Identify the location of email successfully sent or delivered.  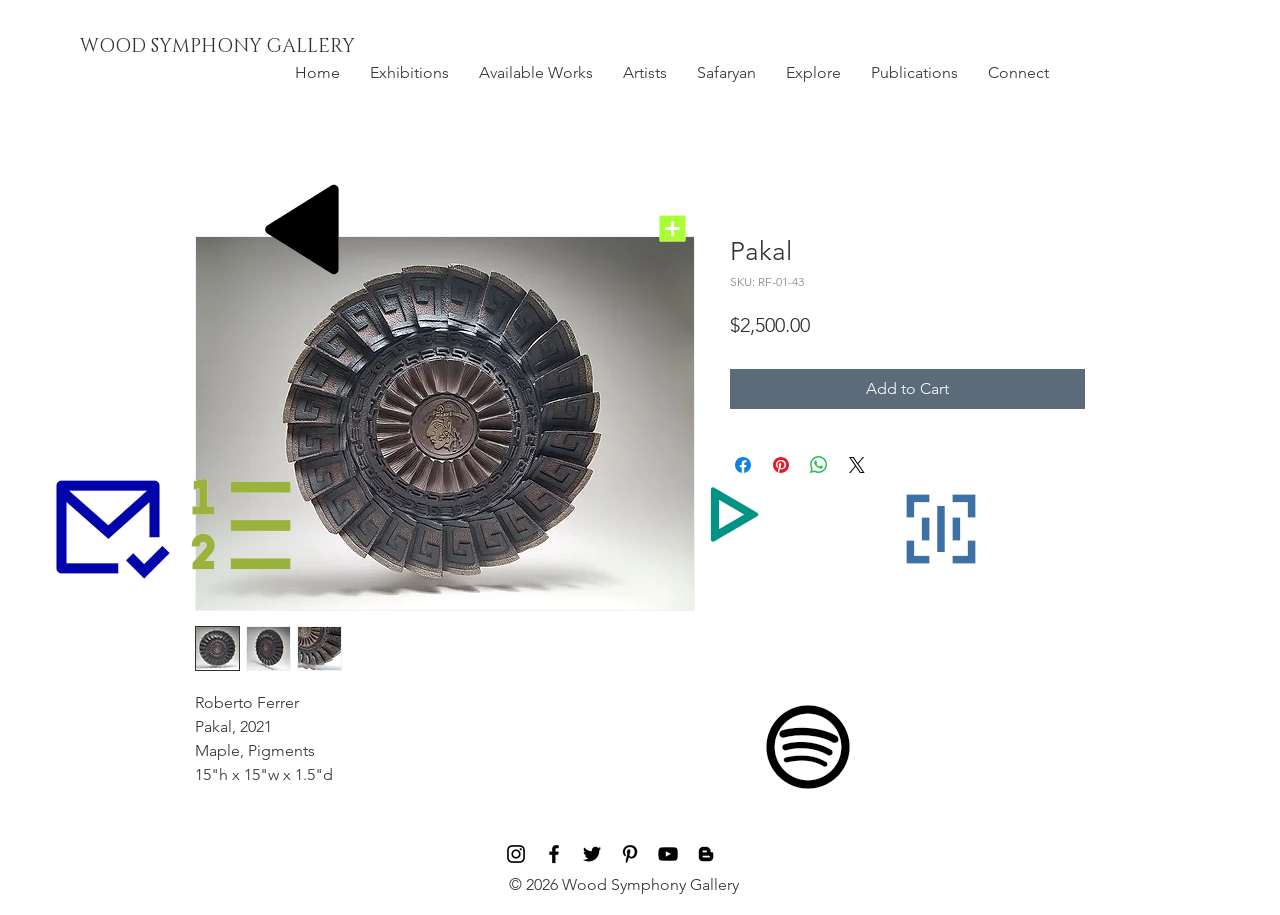
(108, 527).